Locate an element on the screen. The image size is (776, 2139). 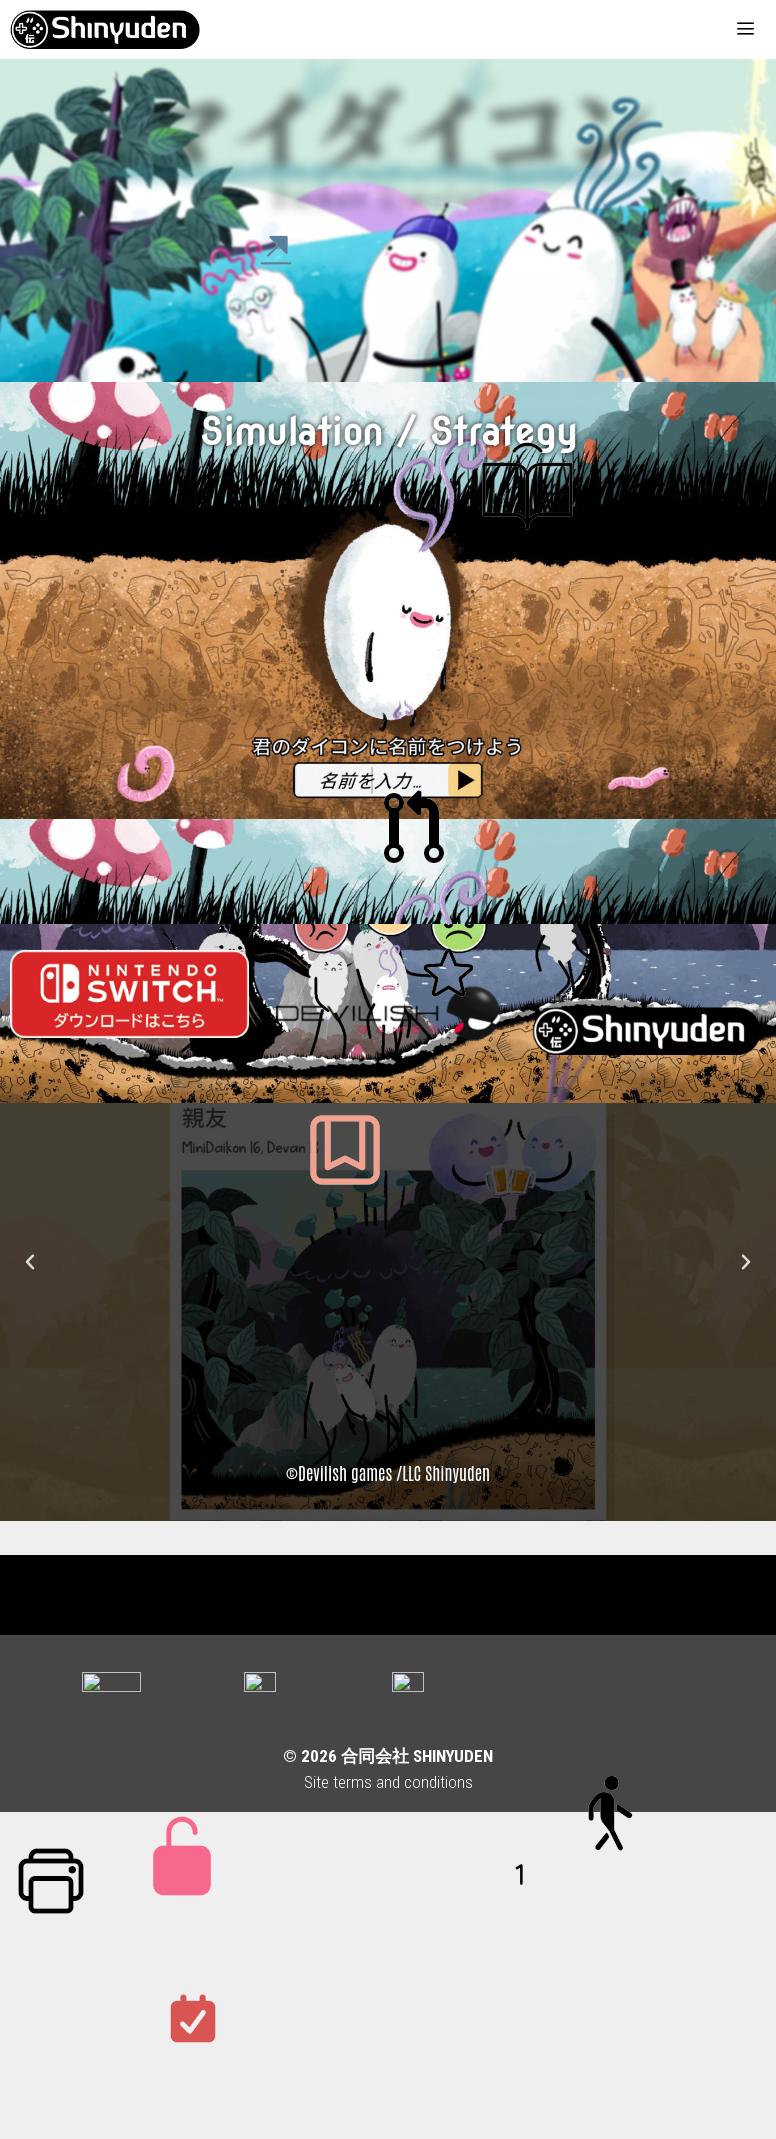
confirm or schedule an appointment is located at coordinates (193, 2020).